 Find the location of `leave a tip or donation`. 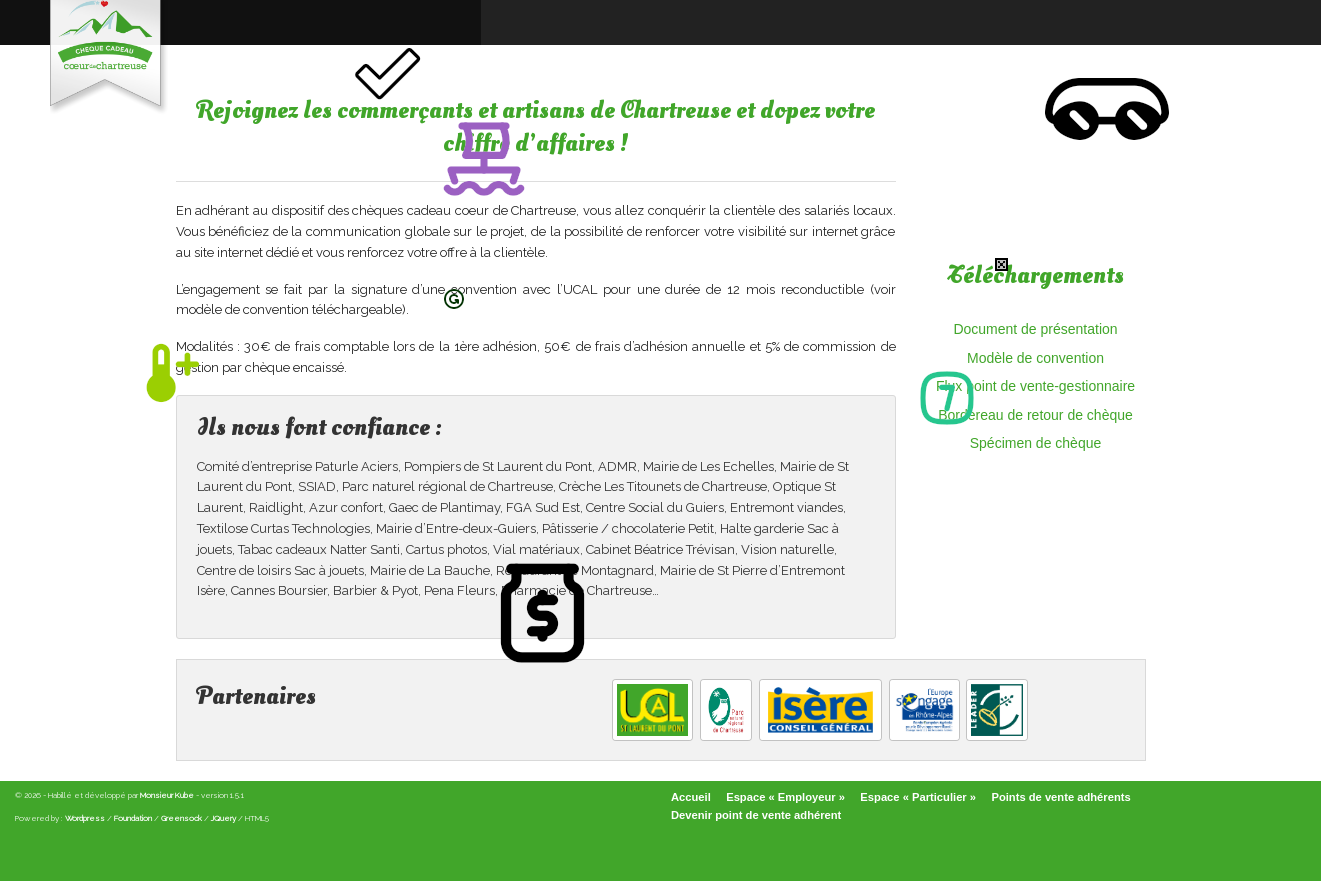

leave a tip or donation is located at coordinates (542, 610).